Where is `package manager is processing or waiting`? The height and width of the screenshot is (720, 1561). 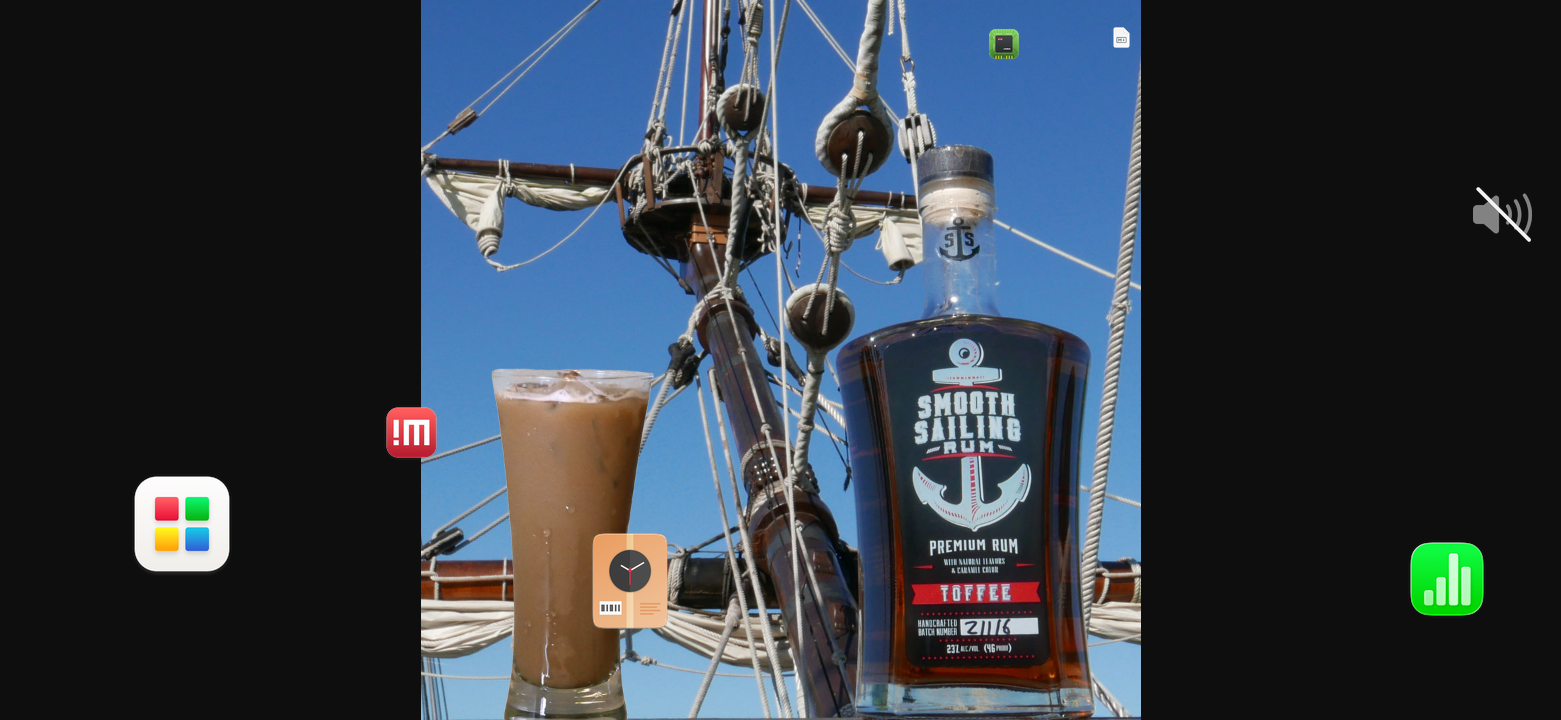
package manager is processing or waiting is located at coordinates (630, 581).